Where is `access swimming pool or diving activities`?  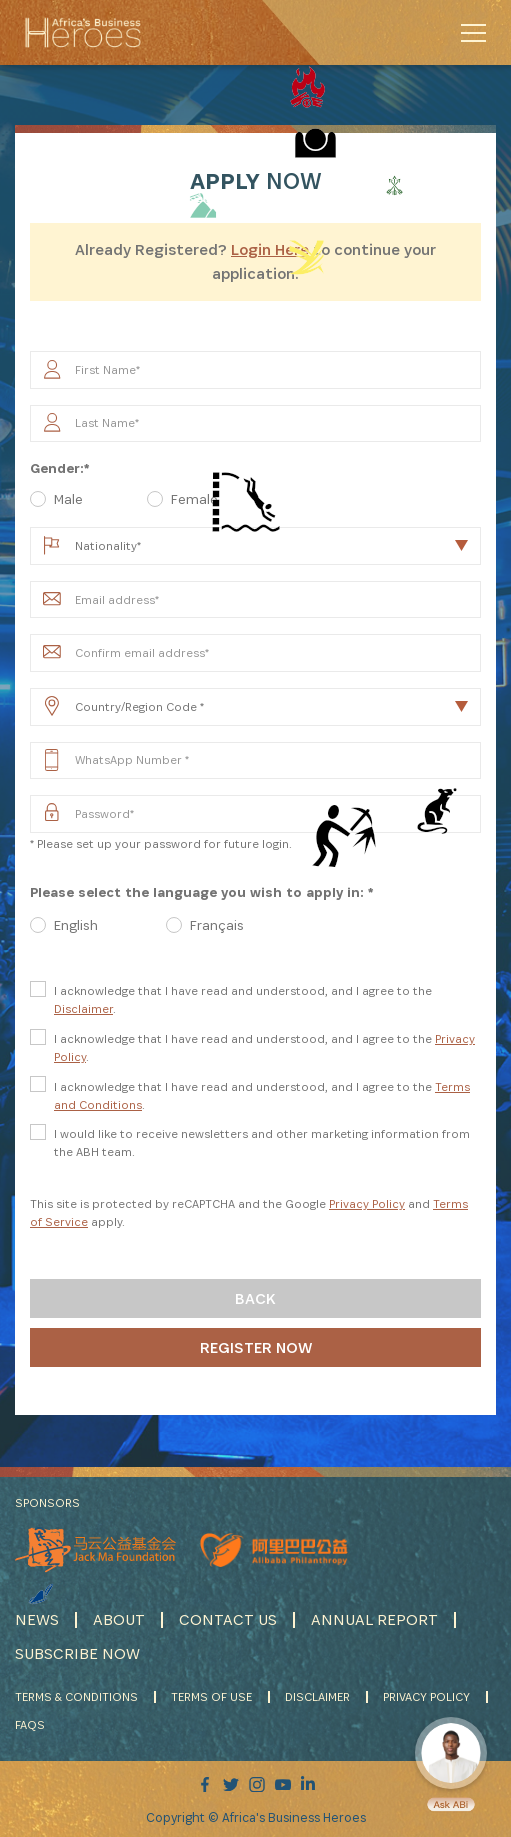
access swimming pool or diving activities is located at coordinates (245, 498).